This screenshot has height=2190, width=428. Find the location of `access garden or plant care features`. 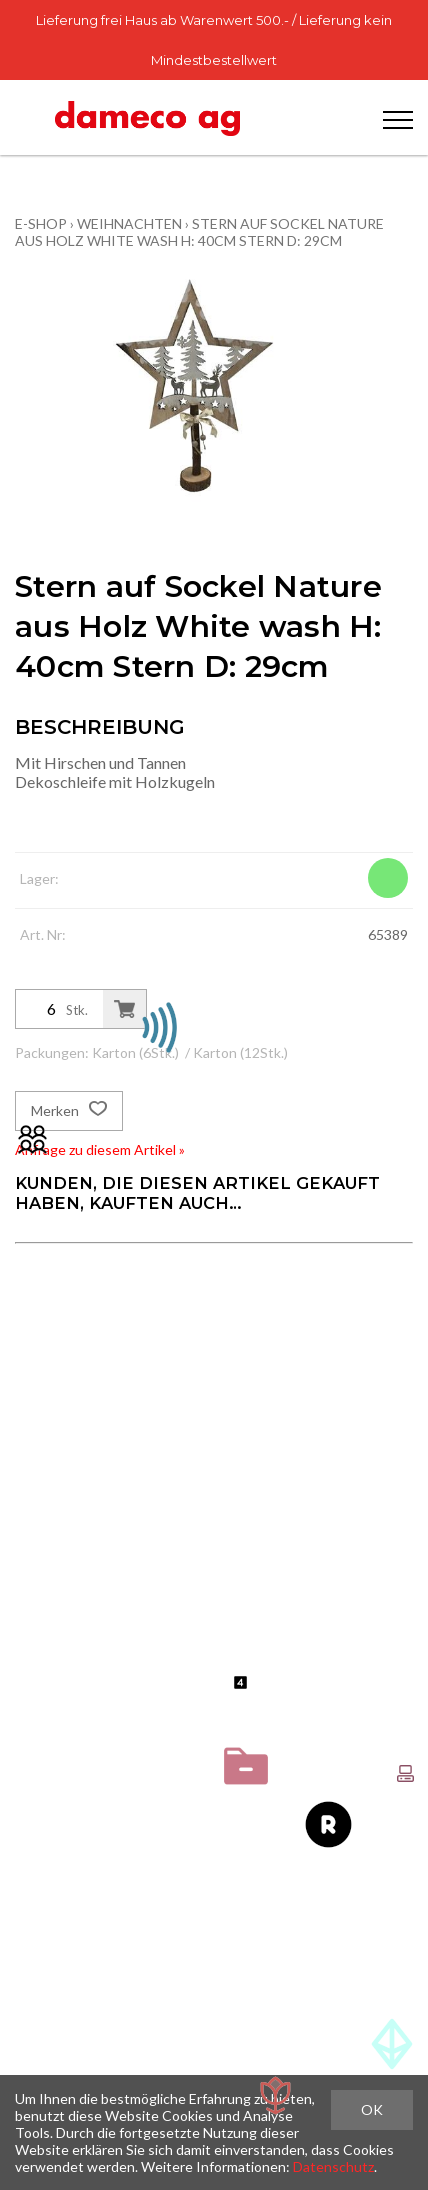

access garden or plant care features is located at coordinates (275, 2095).